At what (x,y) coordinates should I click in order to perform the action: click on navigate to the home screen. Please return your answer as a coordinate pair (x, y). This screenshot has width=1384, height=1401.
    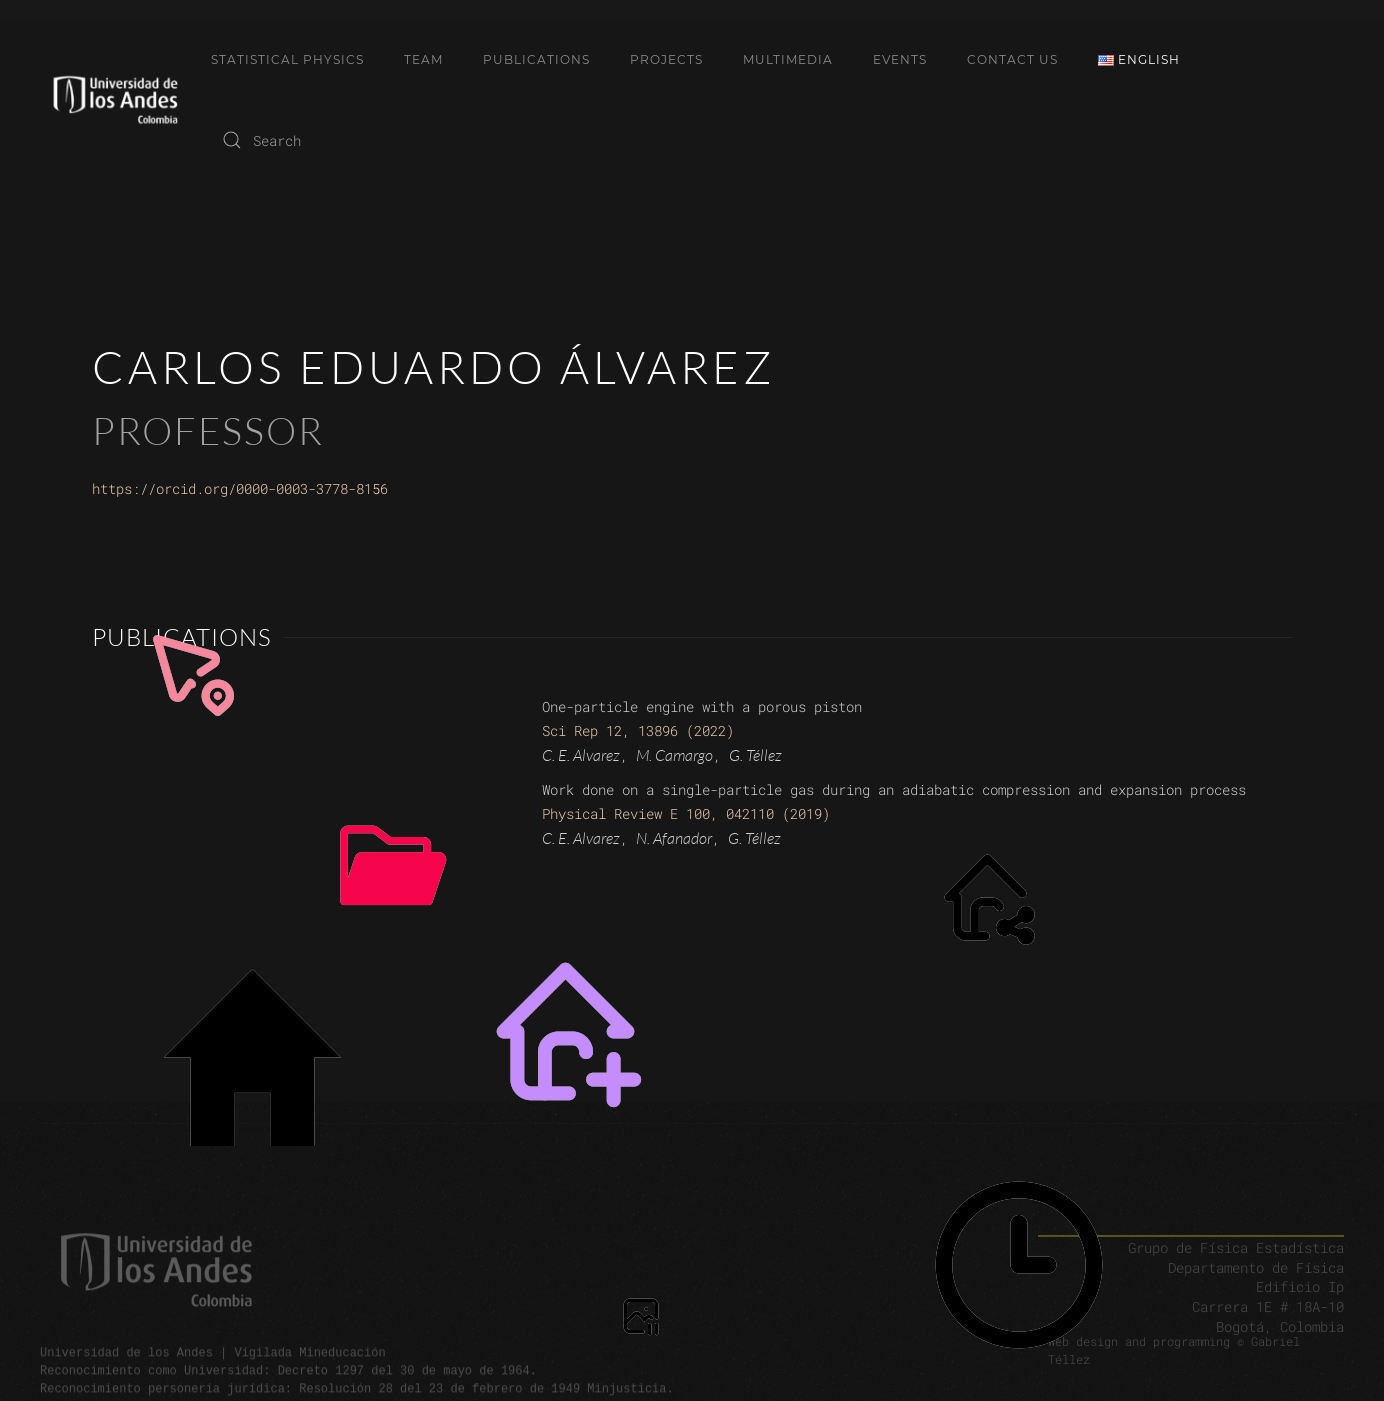
    Looking at the image, I should click on (252, 1057).